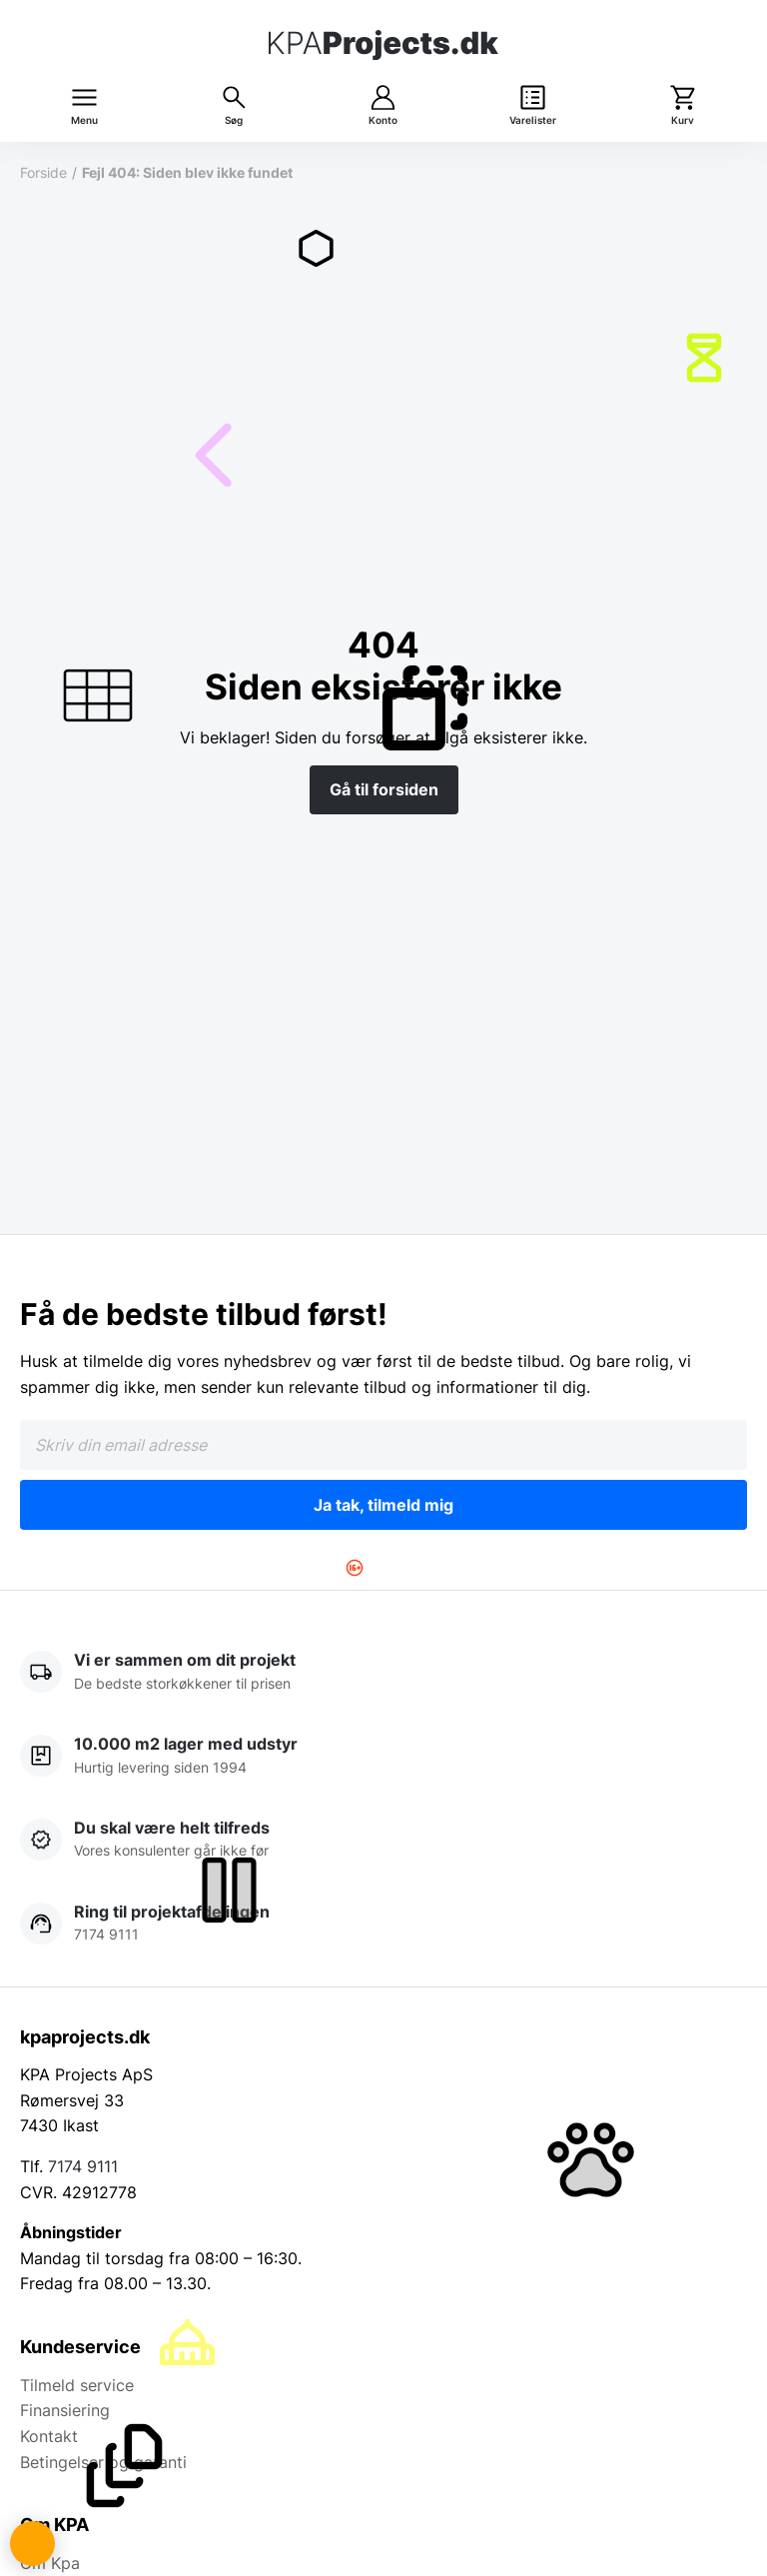 This screenshot has width=767, height=2576. What do you see at coordinates (98, 695) in the screenshot?
I see `view items in grid layout` at bounding box center [98, 695].